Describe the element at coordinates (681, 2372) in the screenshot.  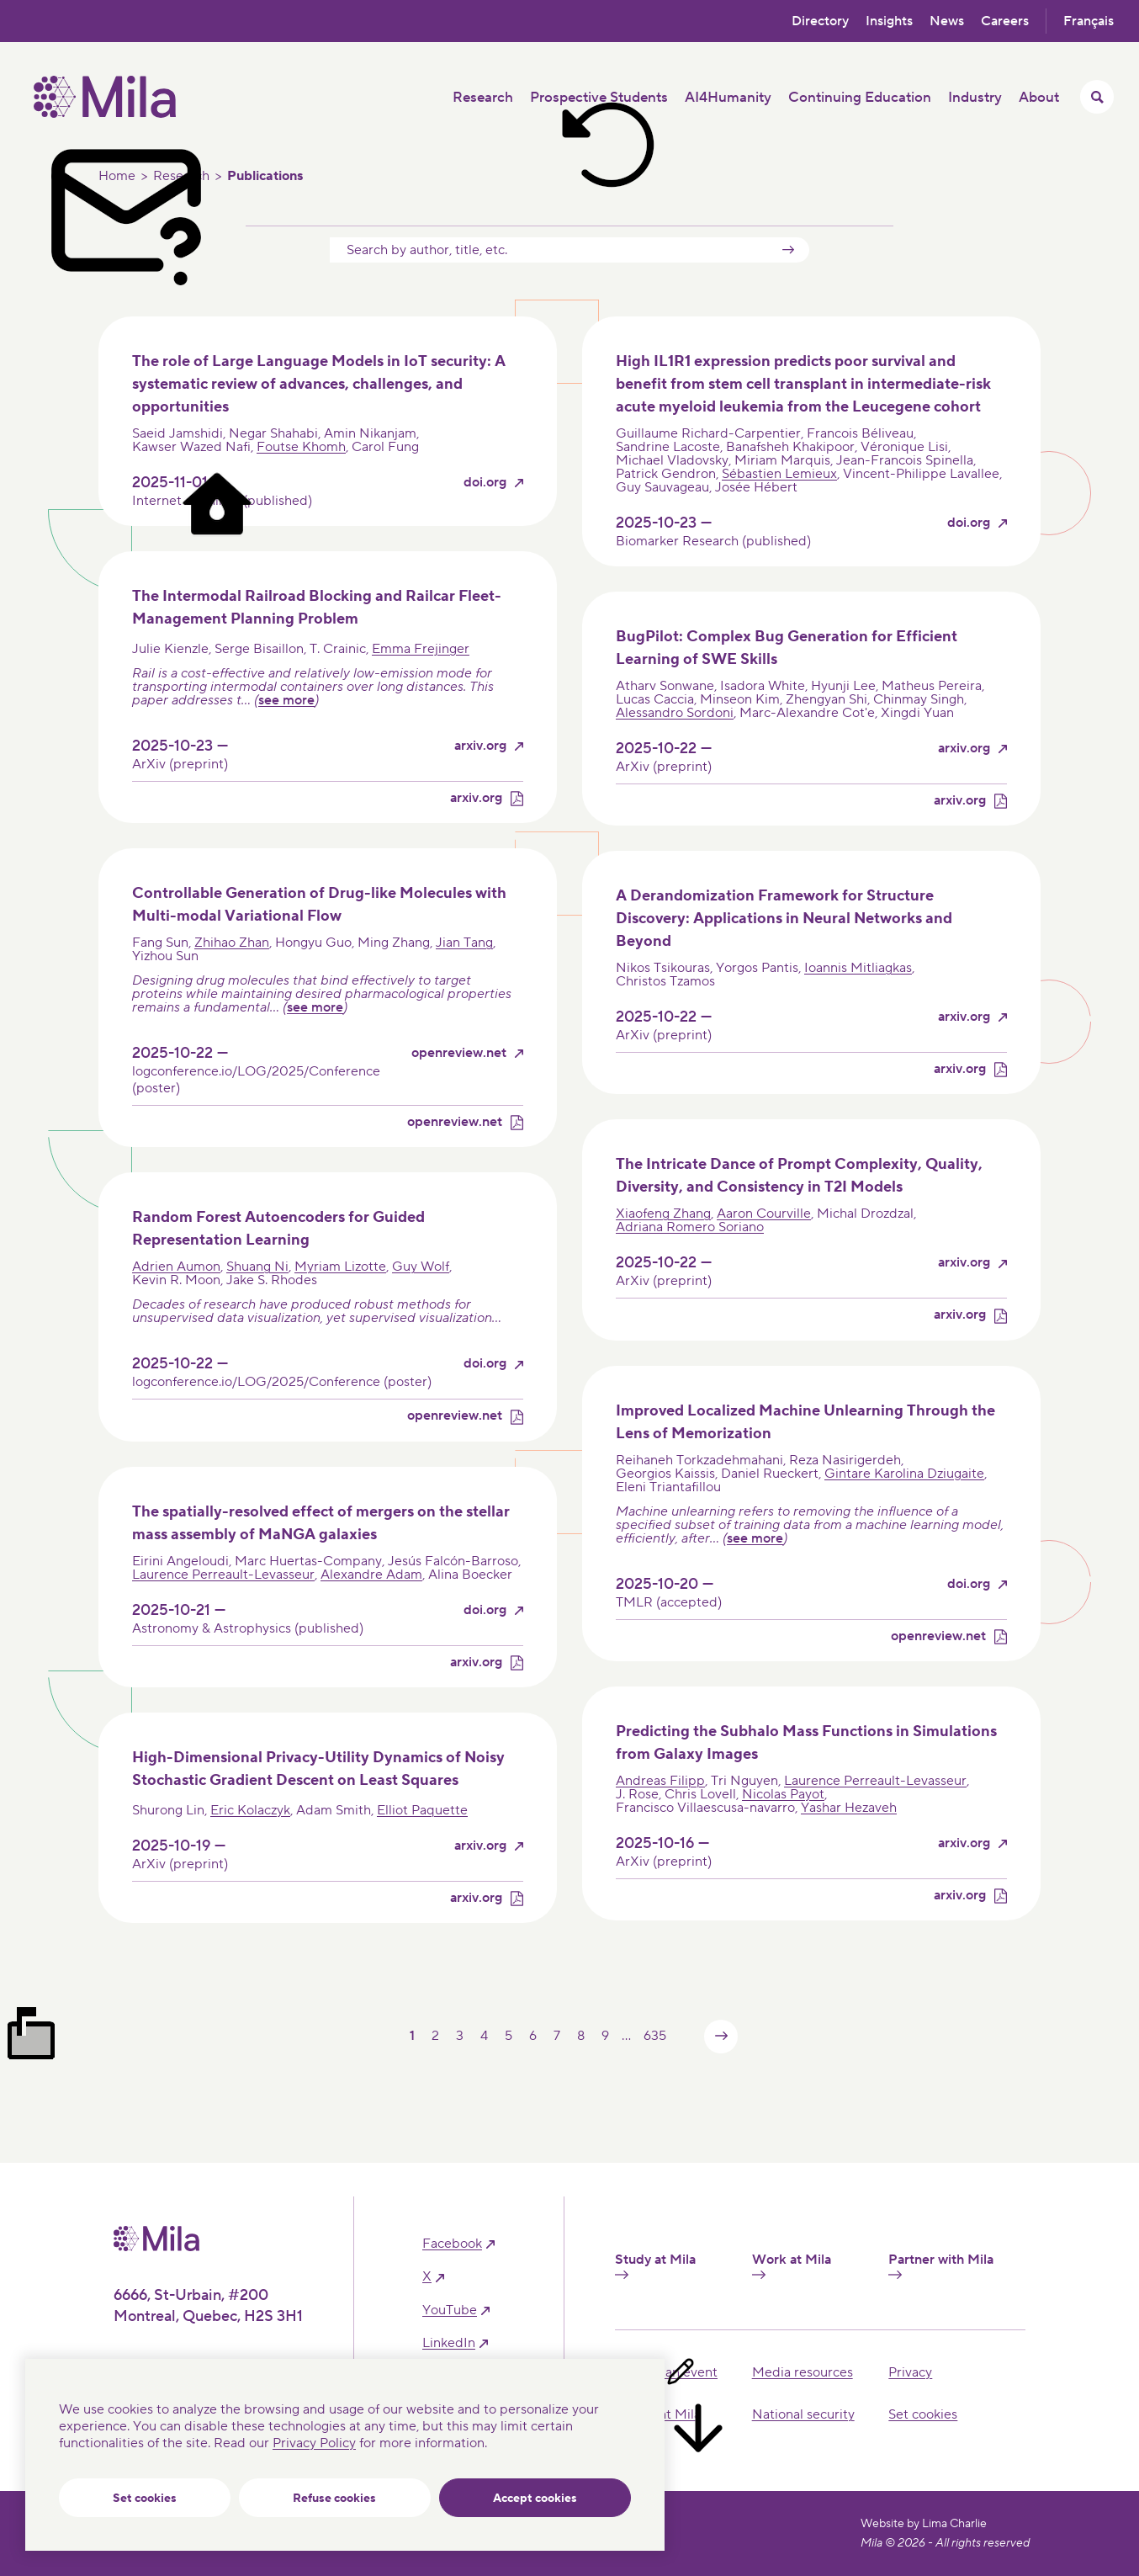
I see `edit content or text` at that location.